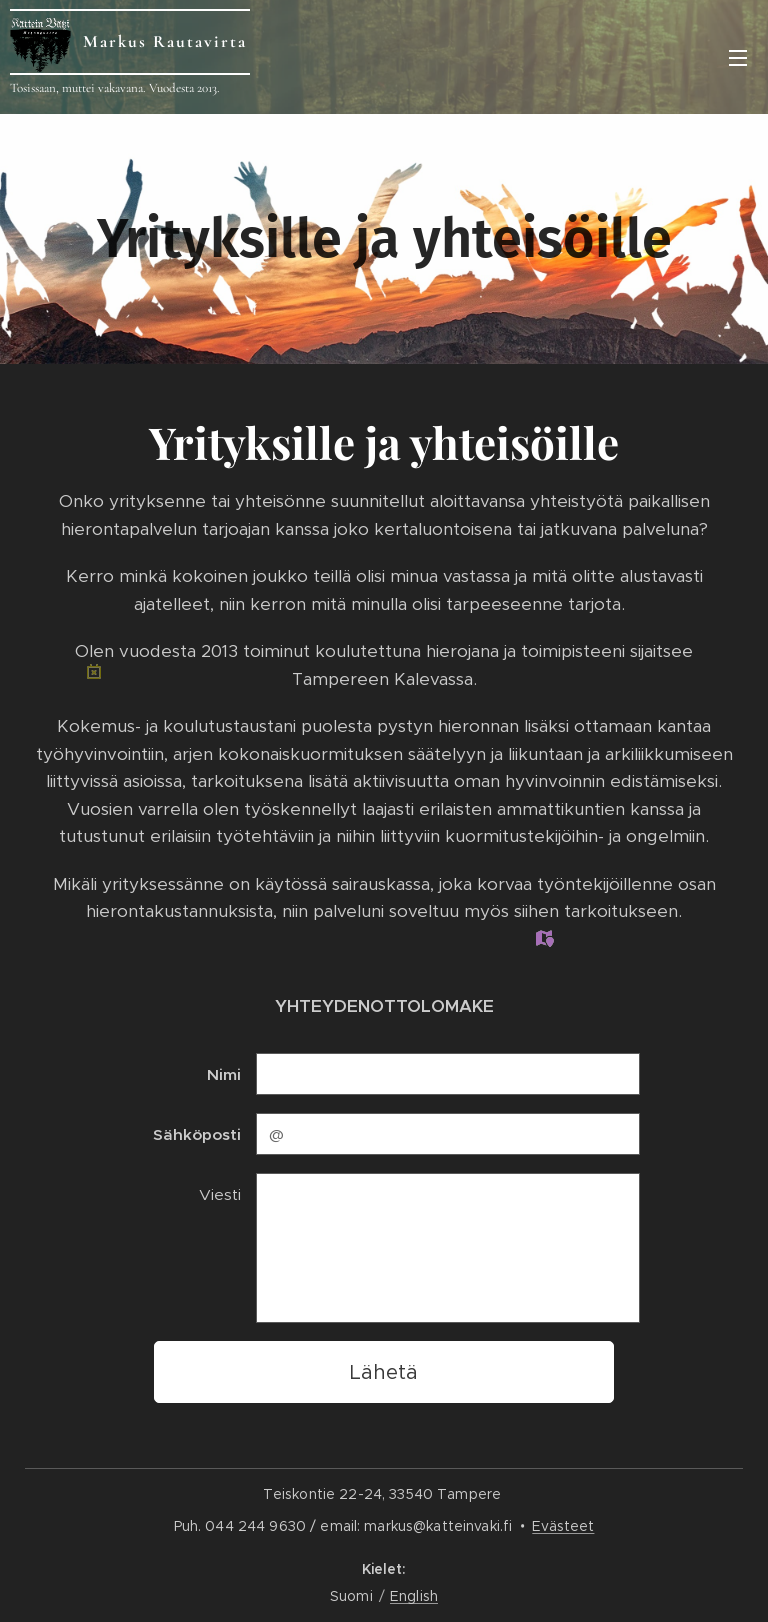 The width and height of the screenshot is (768, 1622). What do you see at coordinates (94, 672) in the screenshot?
I see `cancel or remove a scheduled event` at bounding box center [94, 672].